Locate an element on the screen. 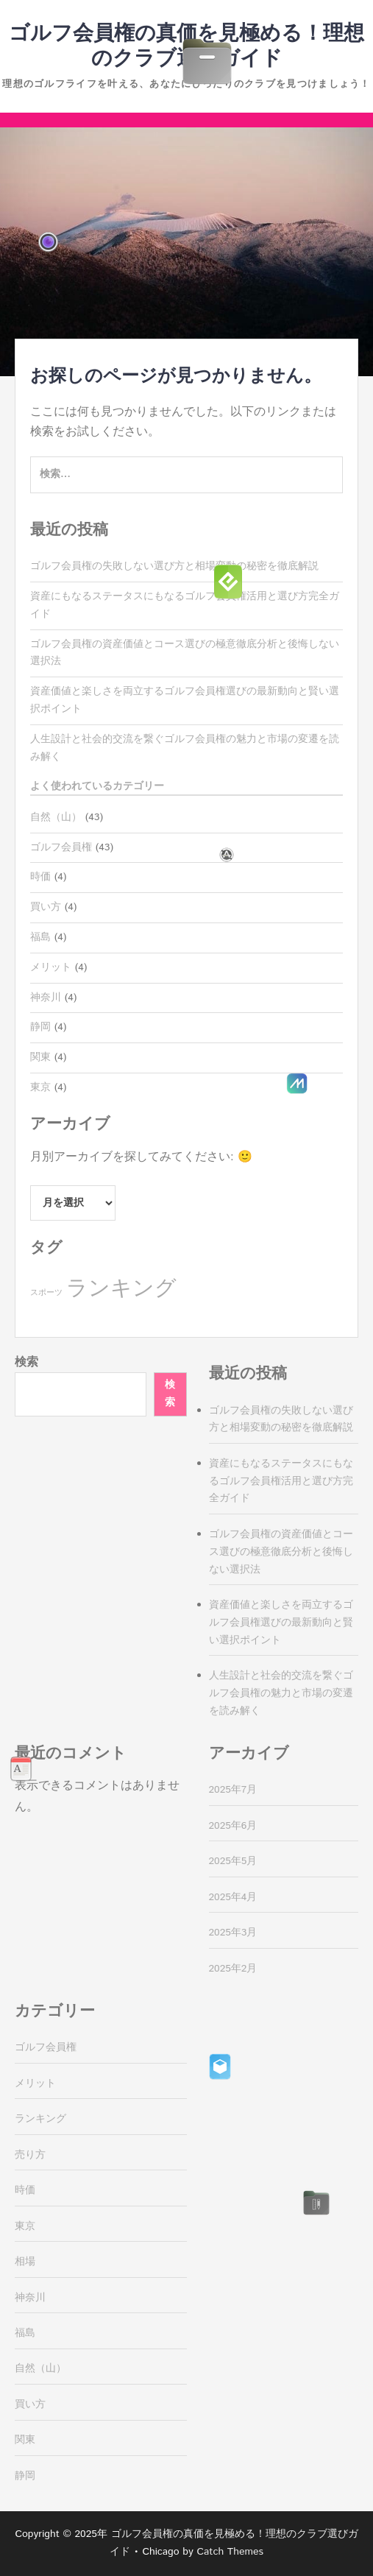  open the gnome books e-reader application is located at coordinates (21, 1768).